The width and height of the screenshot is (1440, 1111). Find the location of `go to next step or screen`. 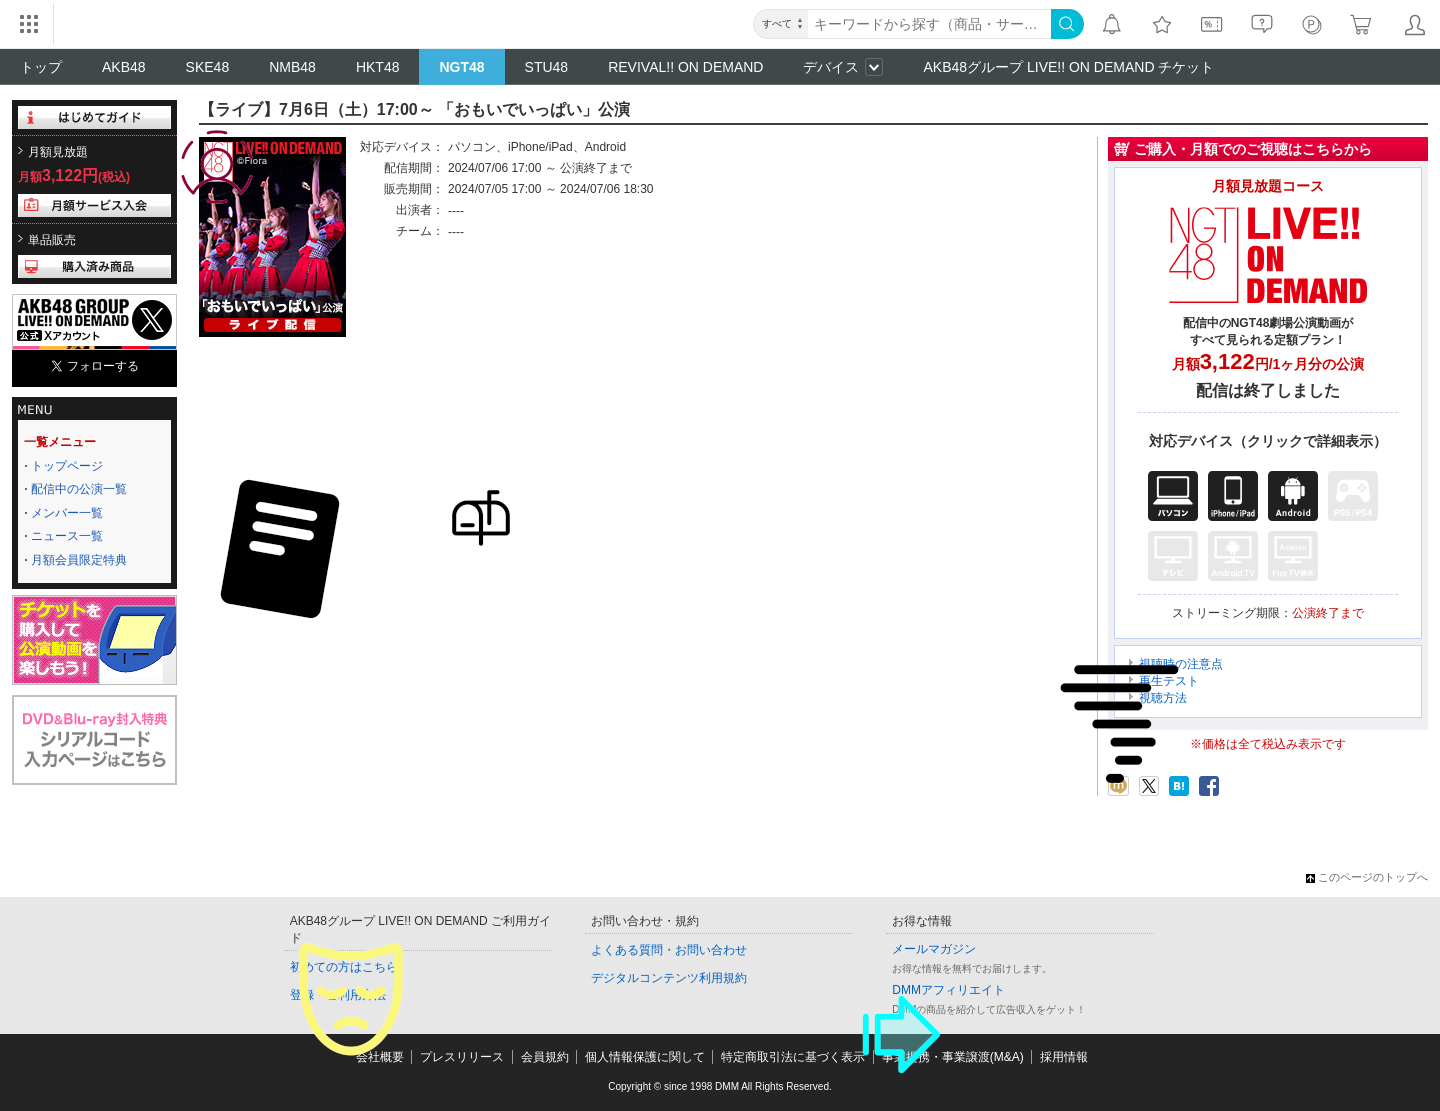

go to next step or screen is located at coordinates (898, 1034).